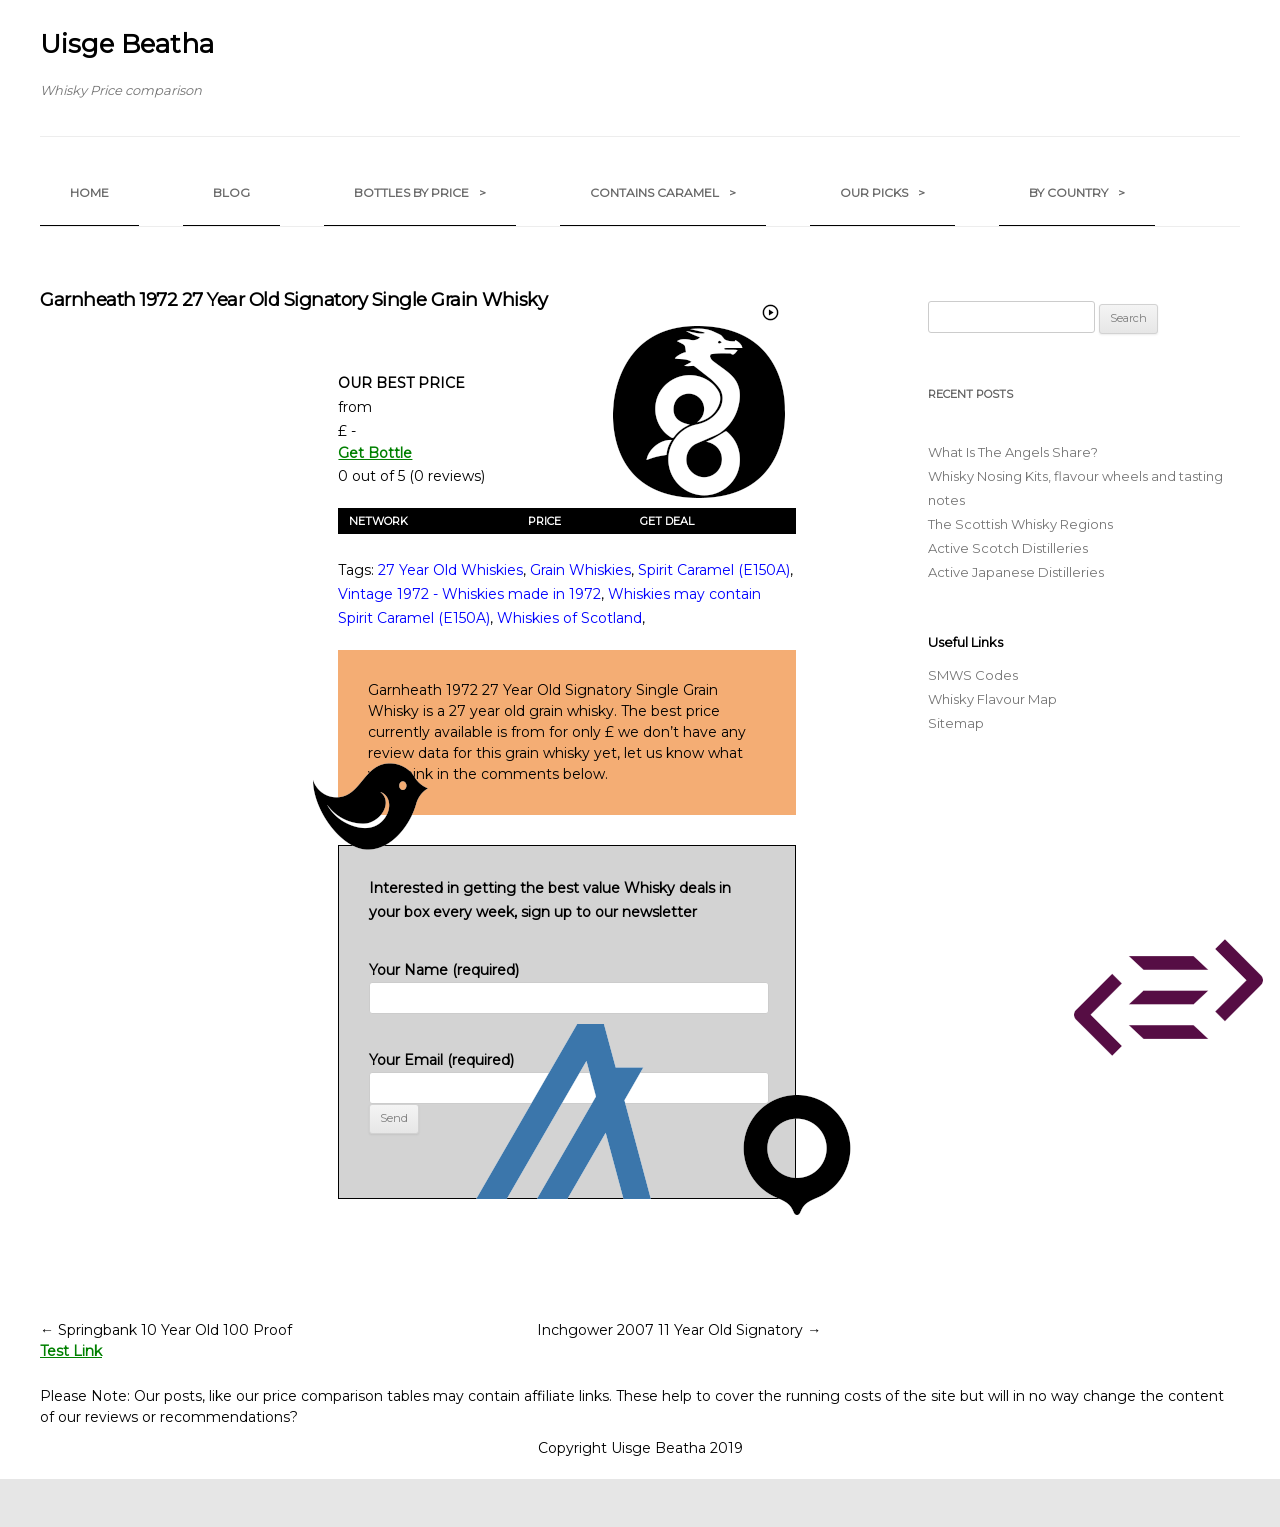 Image resolution: width=1280 pixels, height=1527 pixels. What do you see at coordinates (563, 1111) in the screenshot?
I see `algorand cryptocurrency or blockchain platform logo` at bounding box center [563, 1111].